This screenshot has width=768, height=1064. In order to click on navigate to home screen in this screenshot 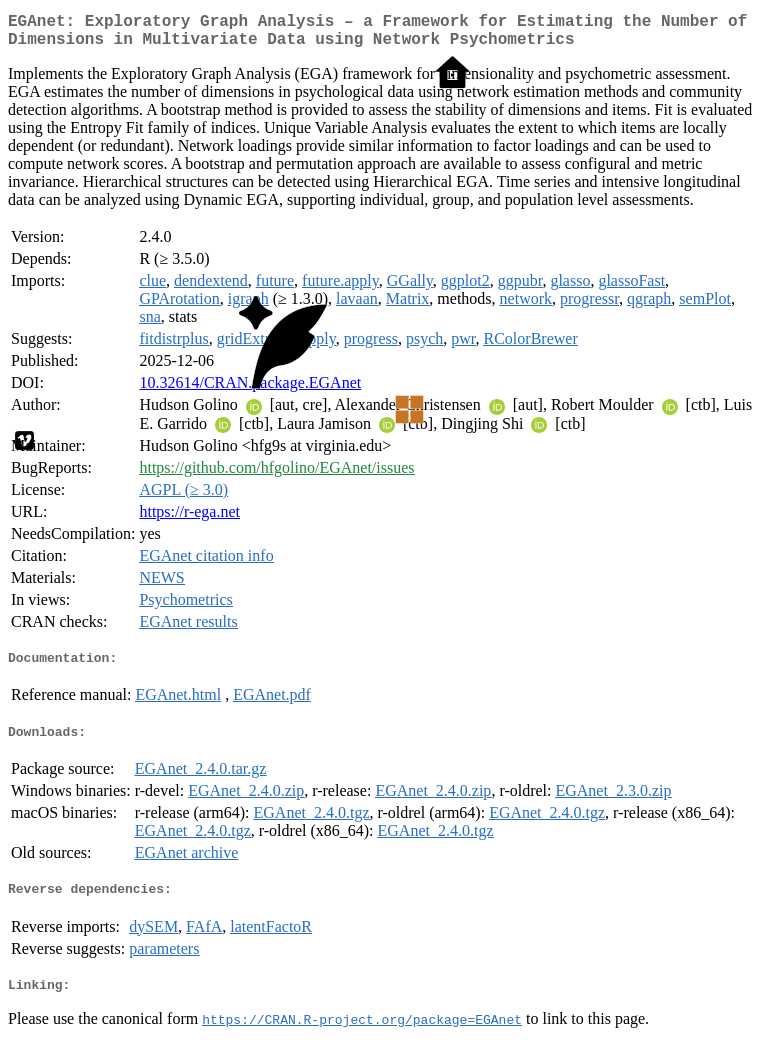, I will do `click(452, 73)`.